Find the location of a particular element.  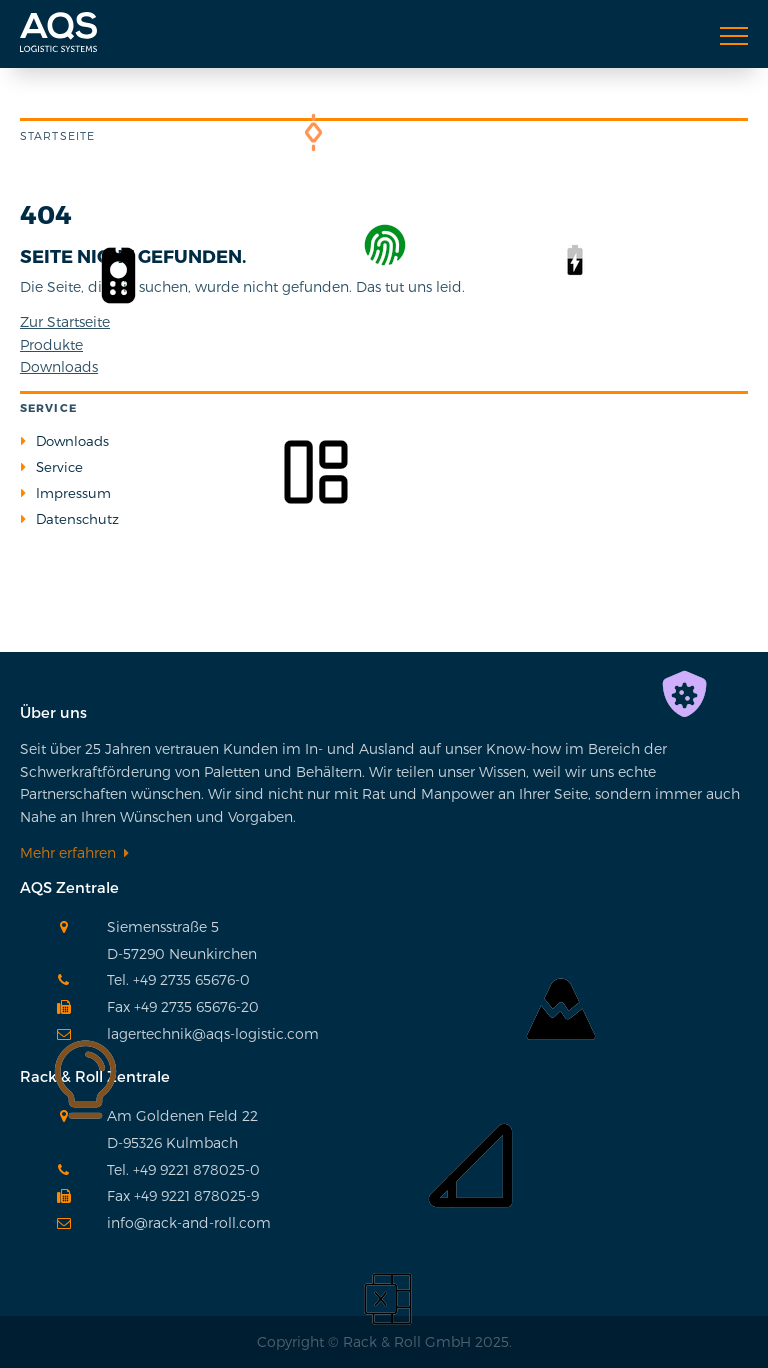

align keyframes vertically in timeline is located at coordinates (313, 132).